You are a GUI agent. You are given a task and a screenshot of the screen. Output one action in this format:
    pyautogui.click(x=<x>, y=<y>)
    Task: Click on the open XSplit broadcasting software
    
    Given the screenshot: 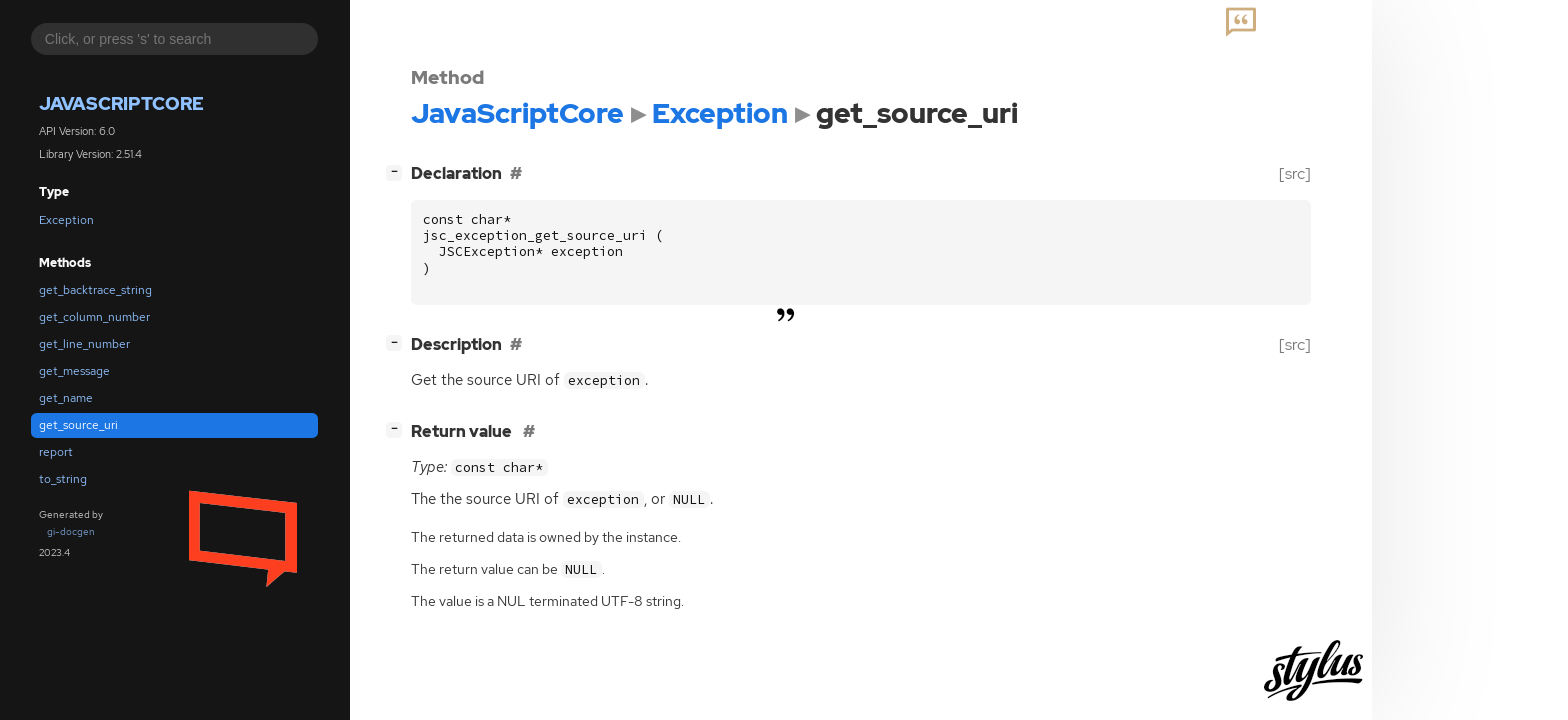 What is the action you would take?
    pyautogui.click(x=243, y=539)
    